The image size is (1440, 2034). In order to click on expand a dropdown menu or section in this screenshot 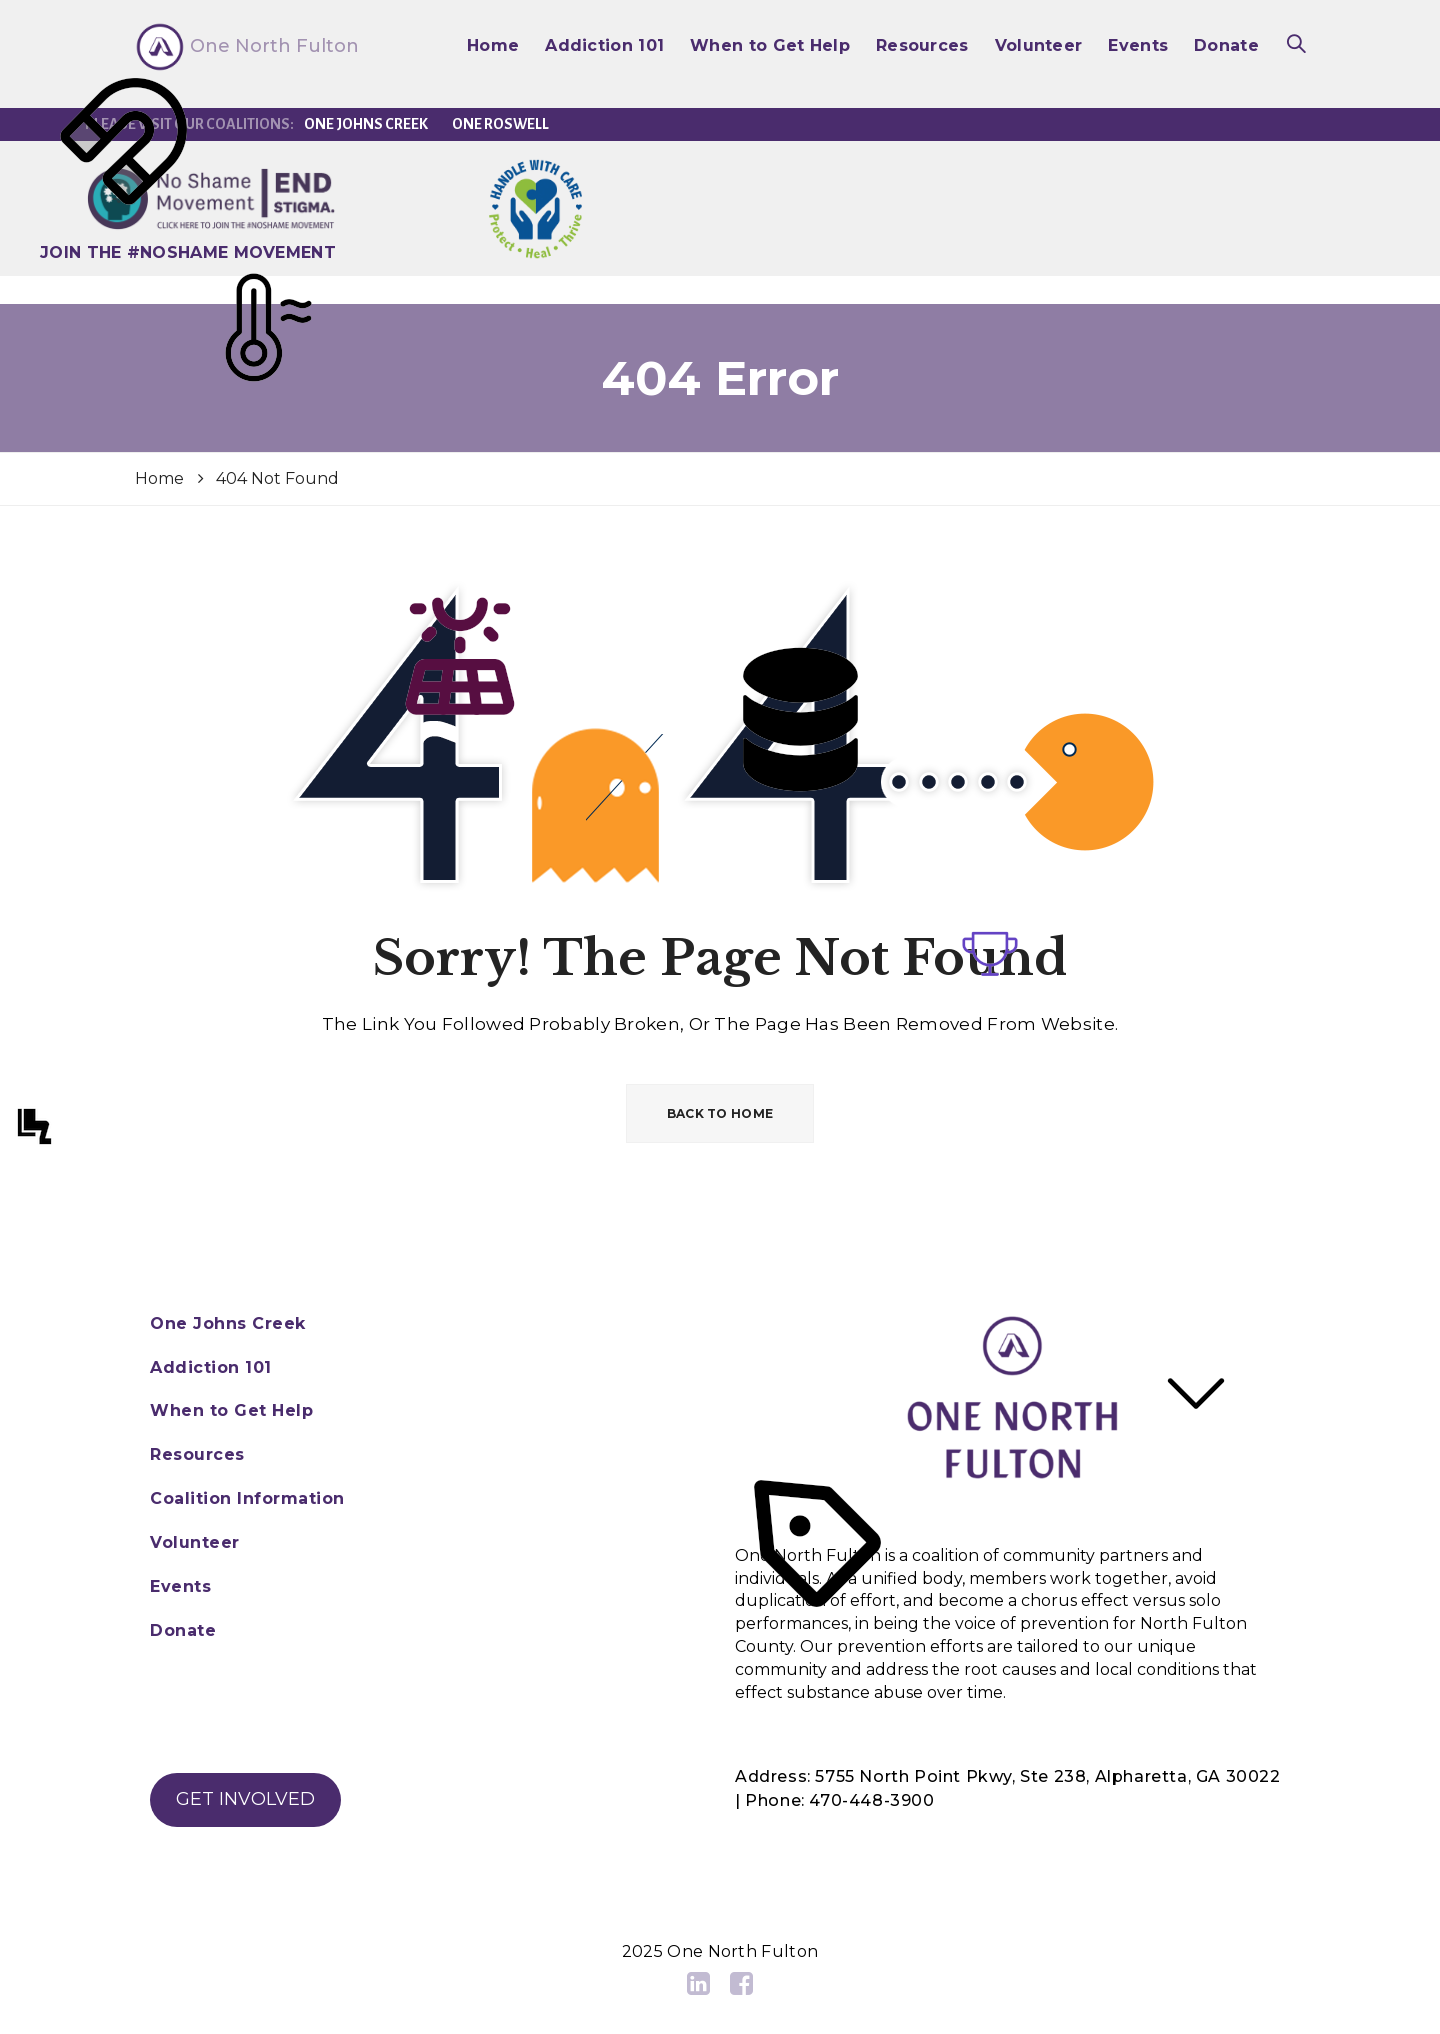, I will do `click(1196, 1391)`.